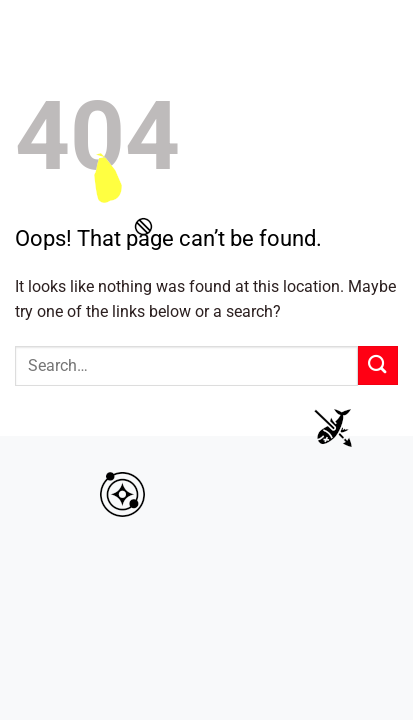  Describe the element at coordinates (122, 494) in the screenshot. I see `access orbital mechanics or space simulation features` at that location.